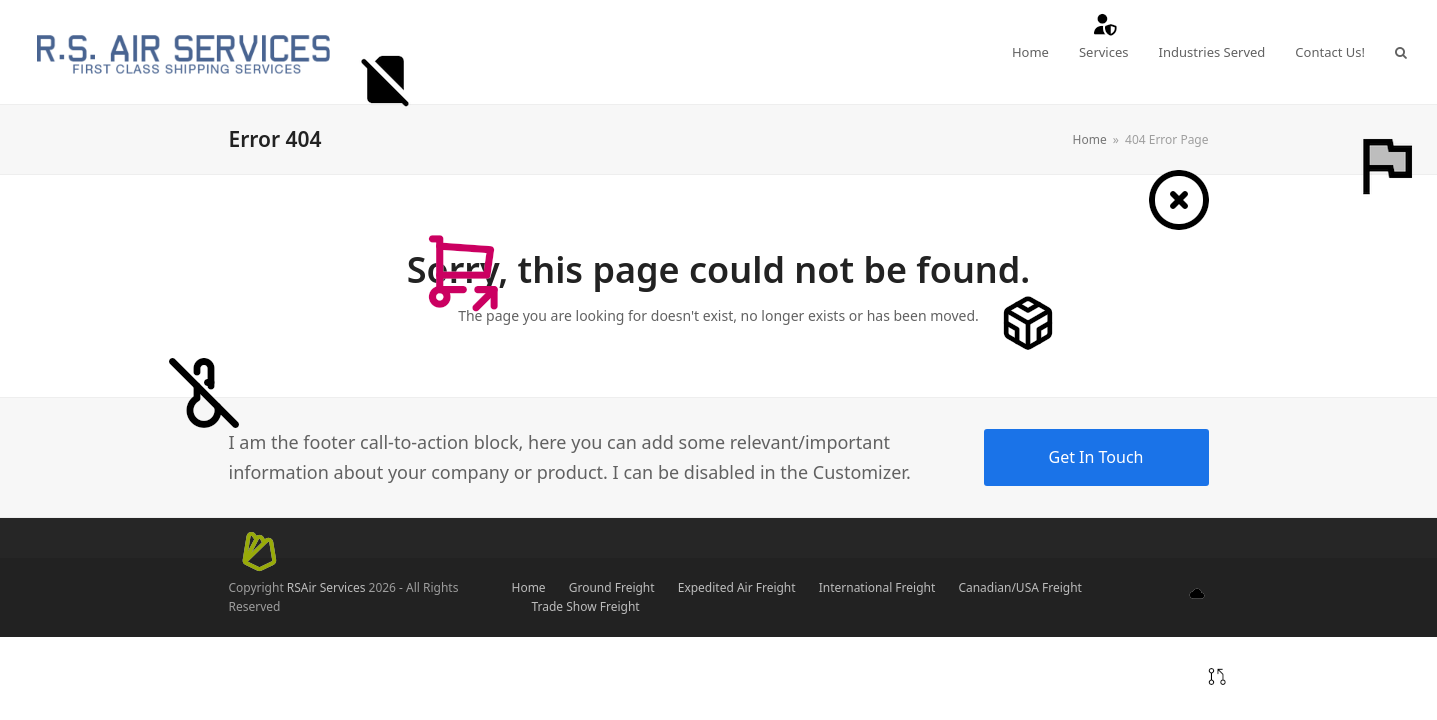  Describe the element at coordinates (385, 79) in the screenshot. I see `no SIM card detected` at that location.